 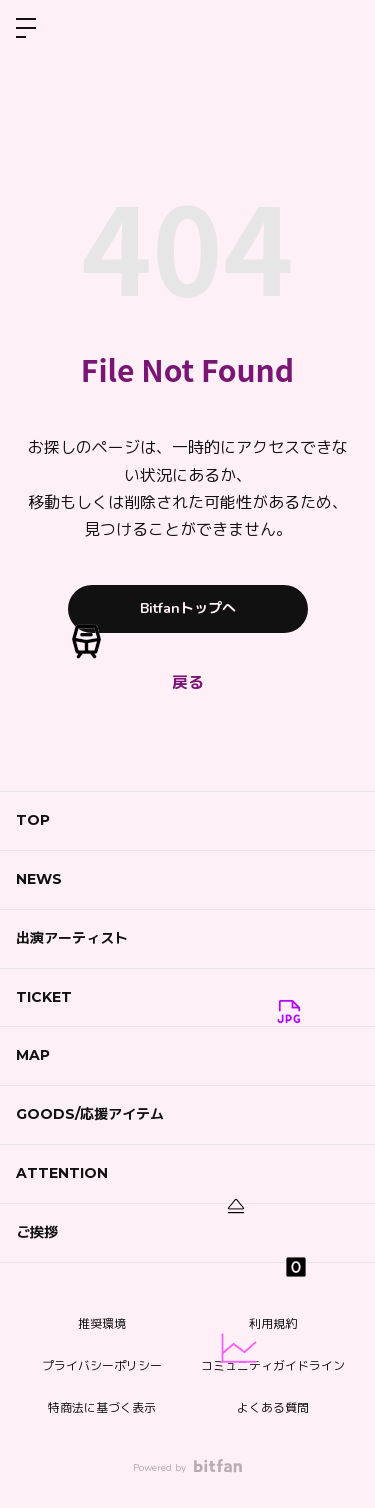 I want to click on indicates zero or no items, so click(x=296, y=1267).